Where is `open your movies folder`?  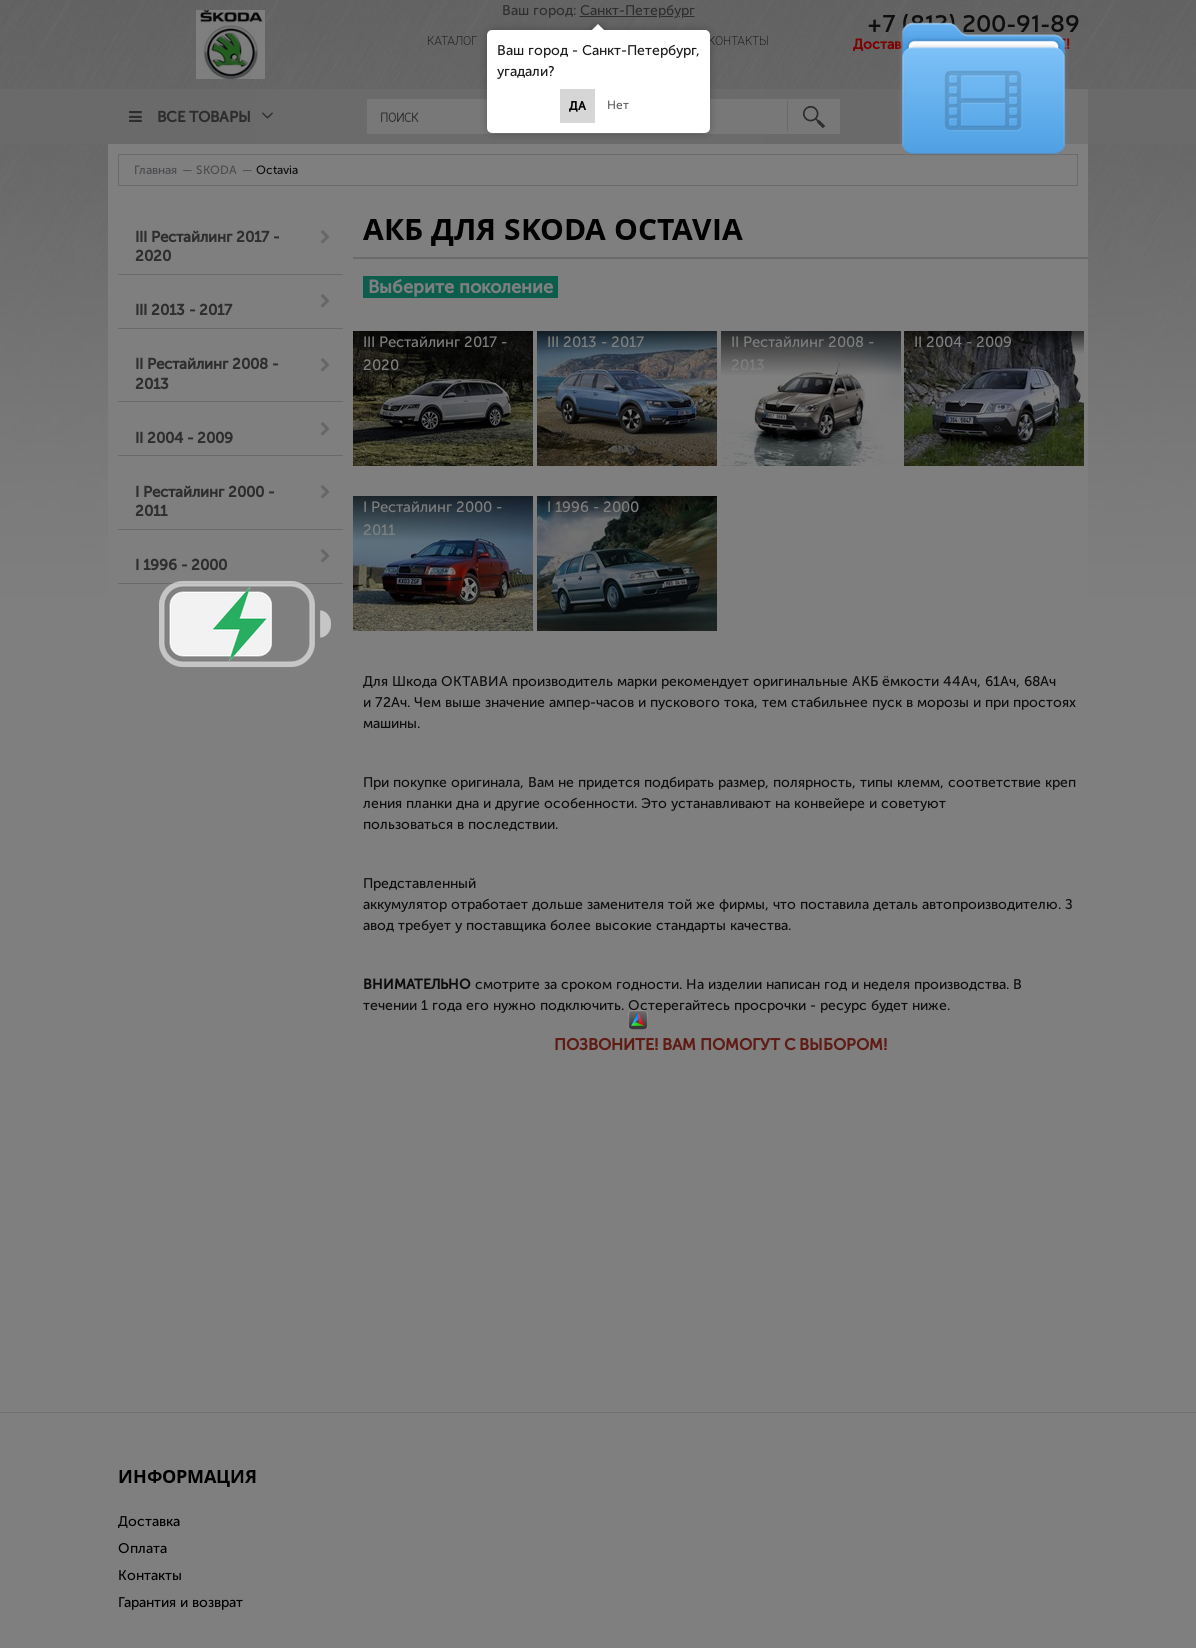
open your movies folder is located at coordinates (983, 88).